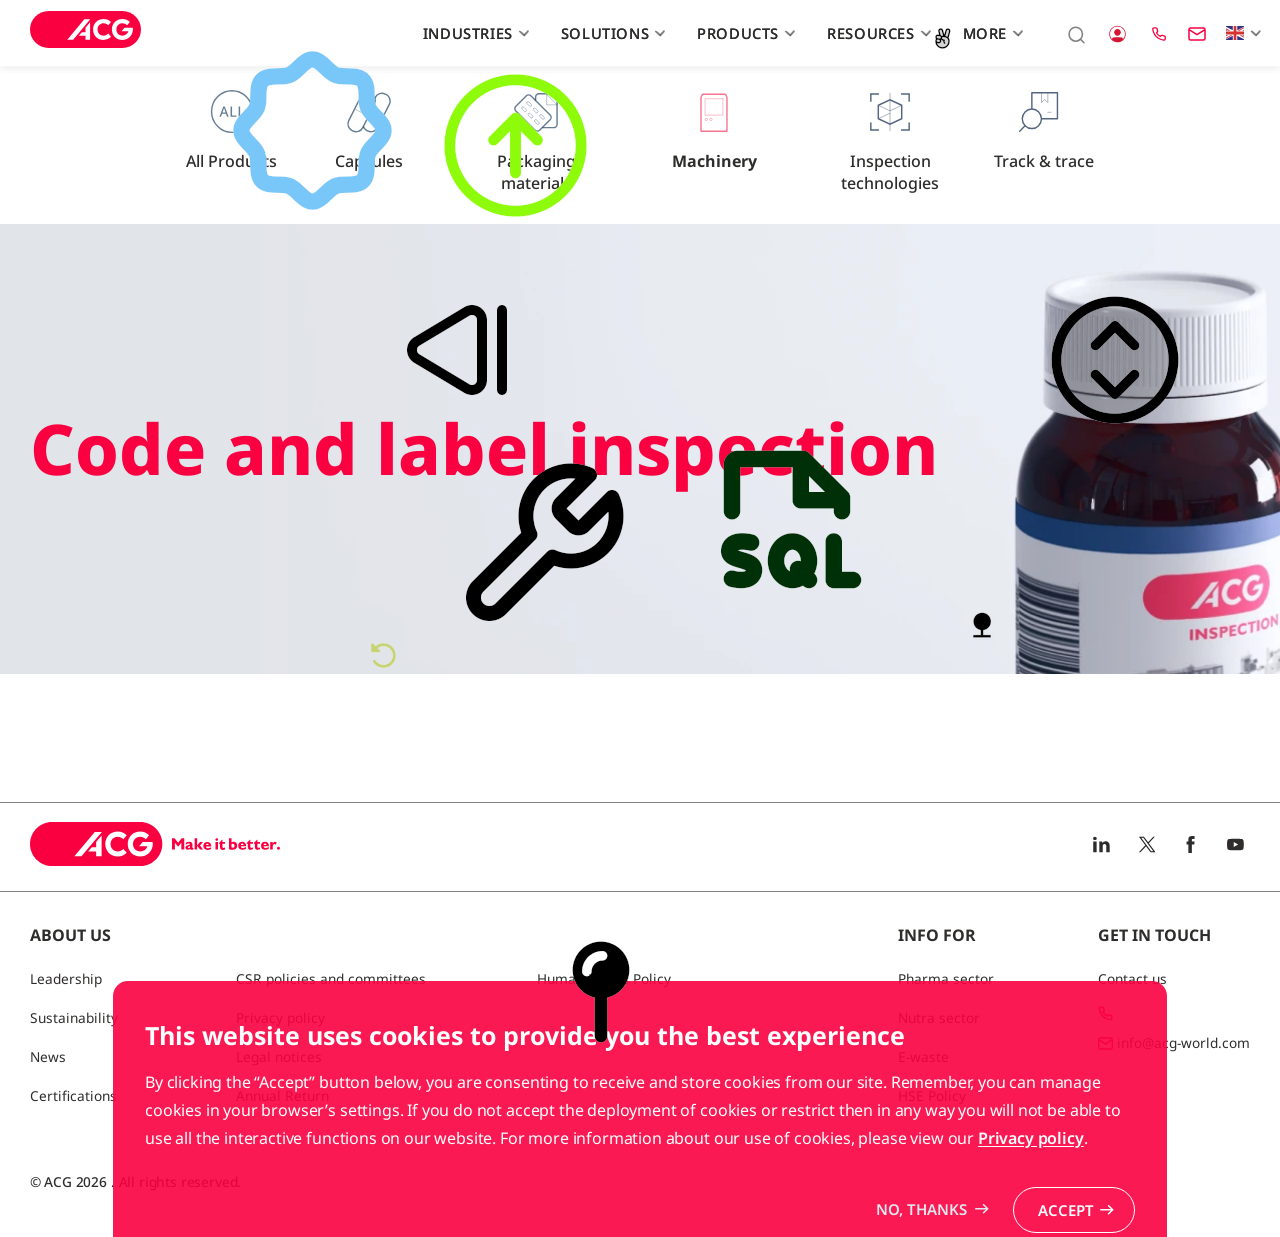 The height and width of the screenshot is (1237, 1280). Describe the element at coordinates (601, 992) in the screenshot. I see `mark a location on the map` at that location.